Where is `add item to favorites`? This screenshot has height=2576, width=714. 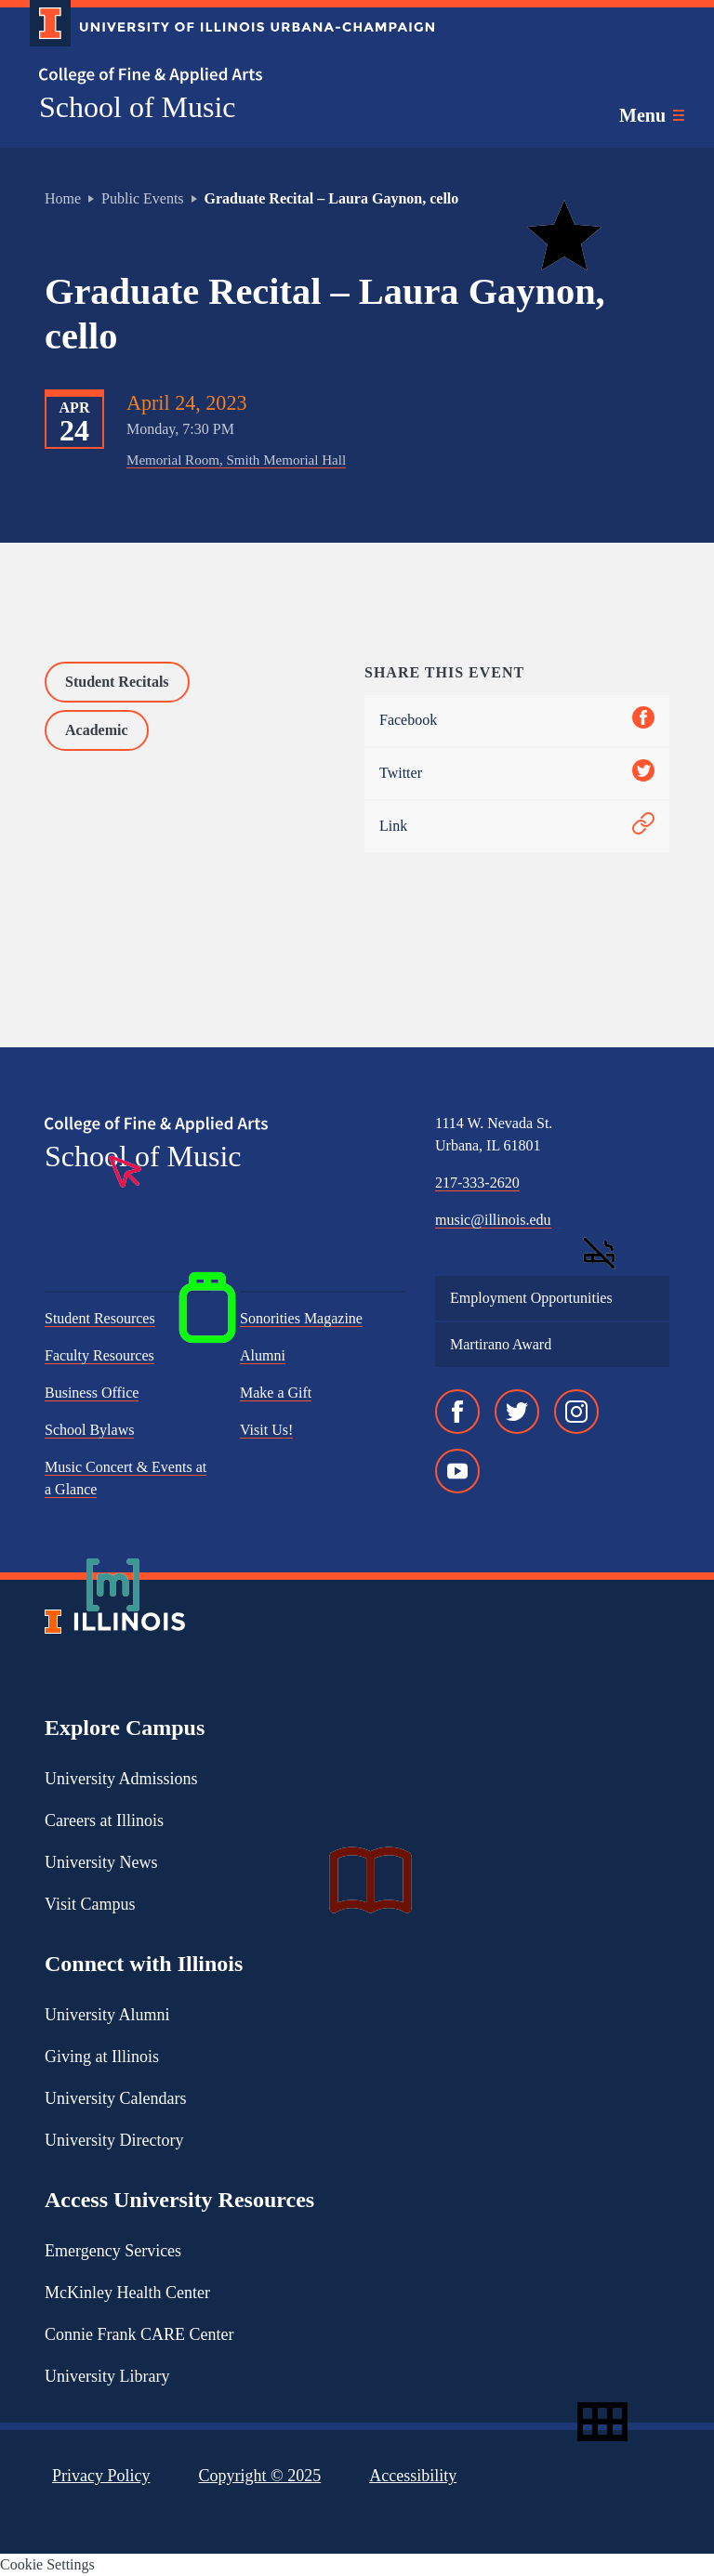
add item to favorites is located at coordinates (564, 237).